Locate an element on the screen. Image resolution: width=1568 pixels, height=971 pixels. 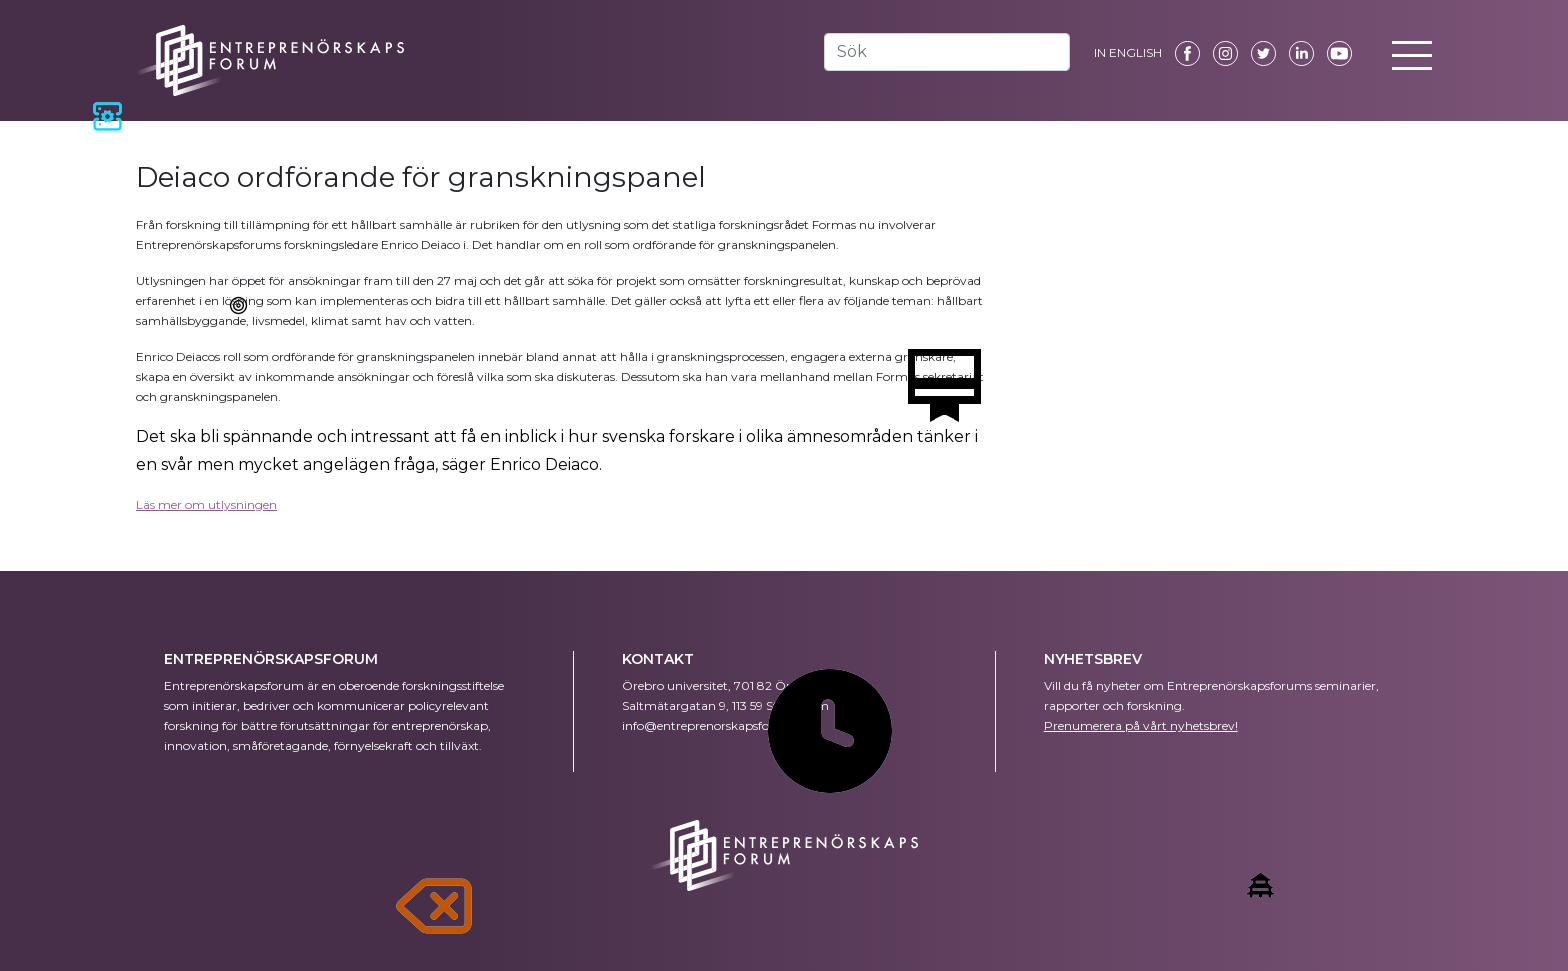
view time or clock settings is located at coordinates (830, 731).